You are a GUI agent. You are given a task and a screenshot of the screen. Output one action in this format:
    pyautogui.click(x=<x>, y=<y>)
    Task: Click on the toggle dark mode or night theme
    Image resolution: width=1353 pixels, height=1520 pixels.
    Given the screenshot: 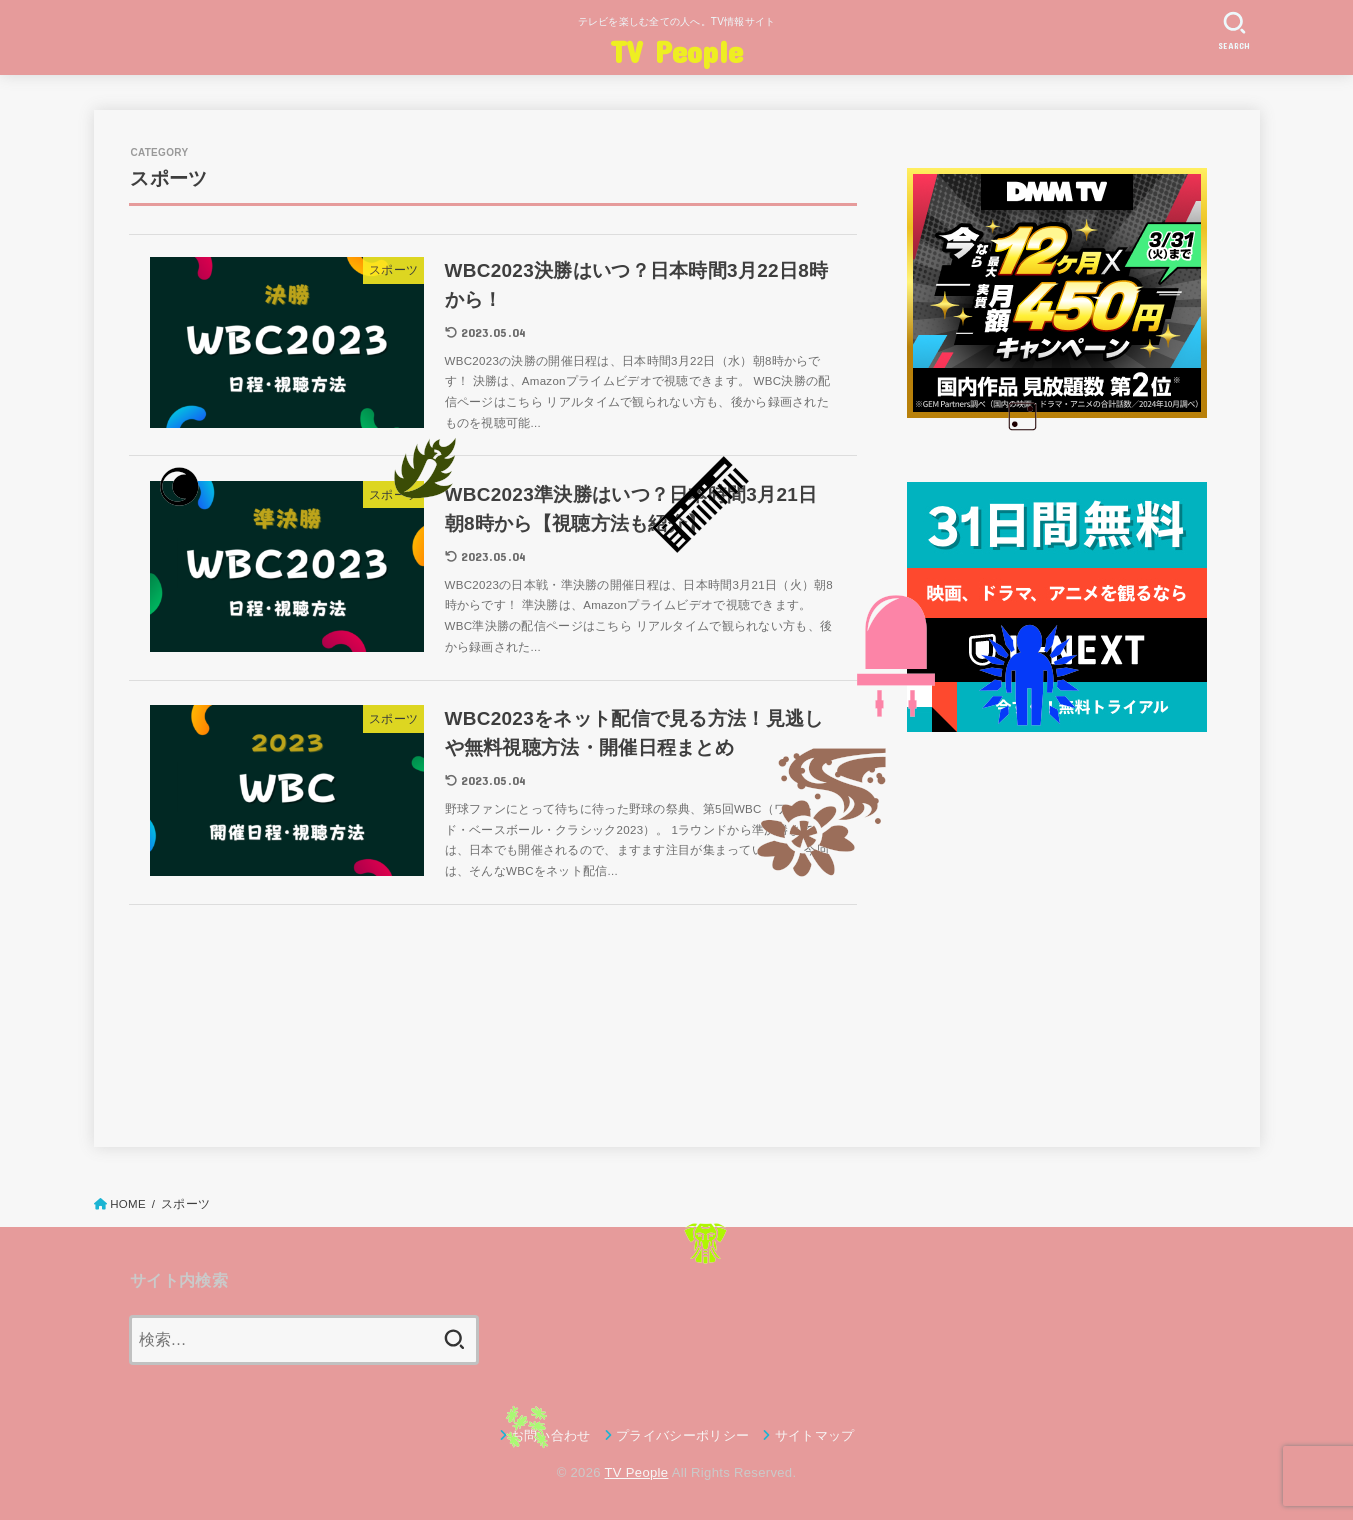 What is the action you would take?
    pyautogui.click(x=179, y=486)
    